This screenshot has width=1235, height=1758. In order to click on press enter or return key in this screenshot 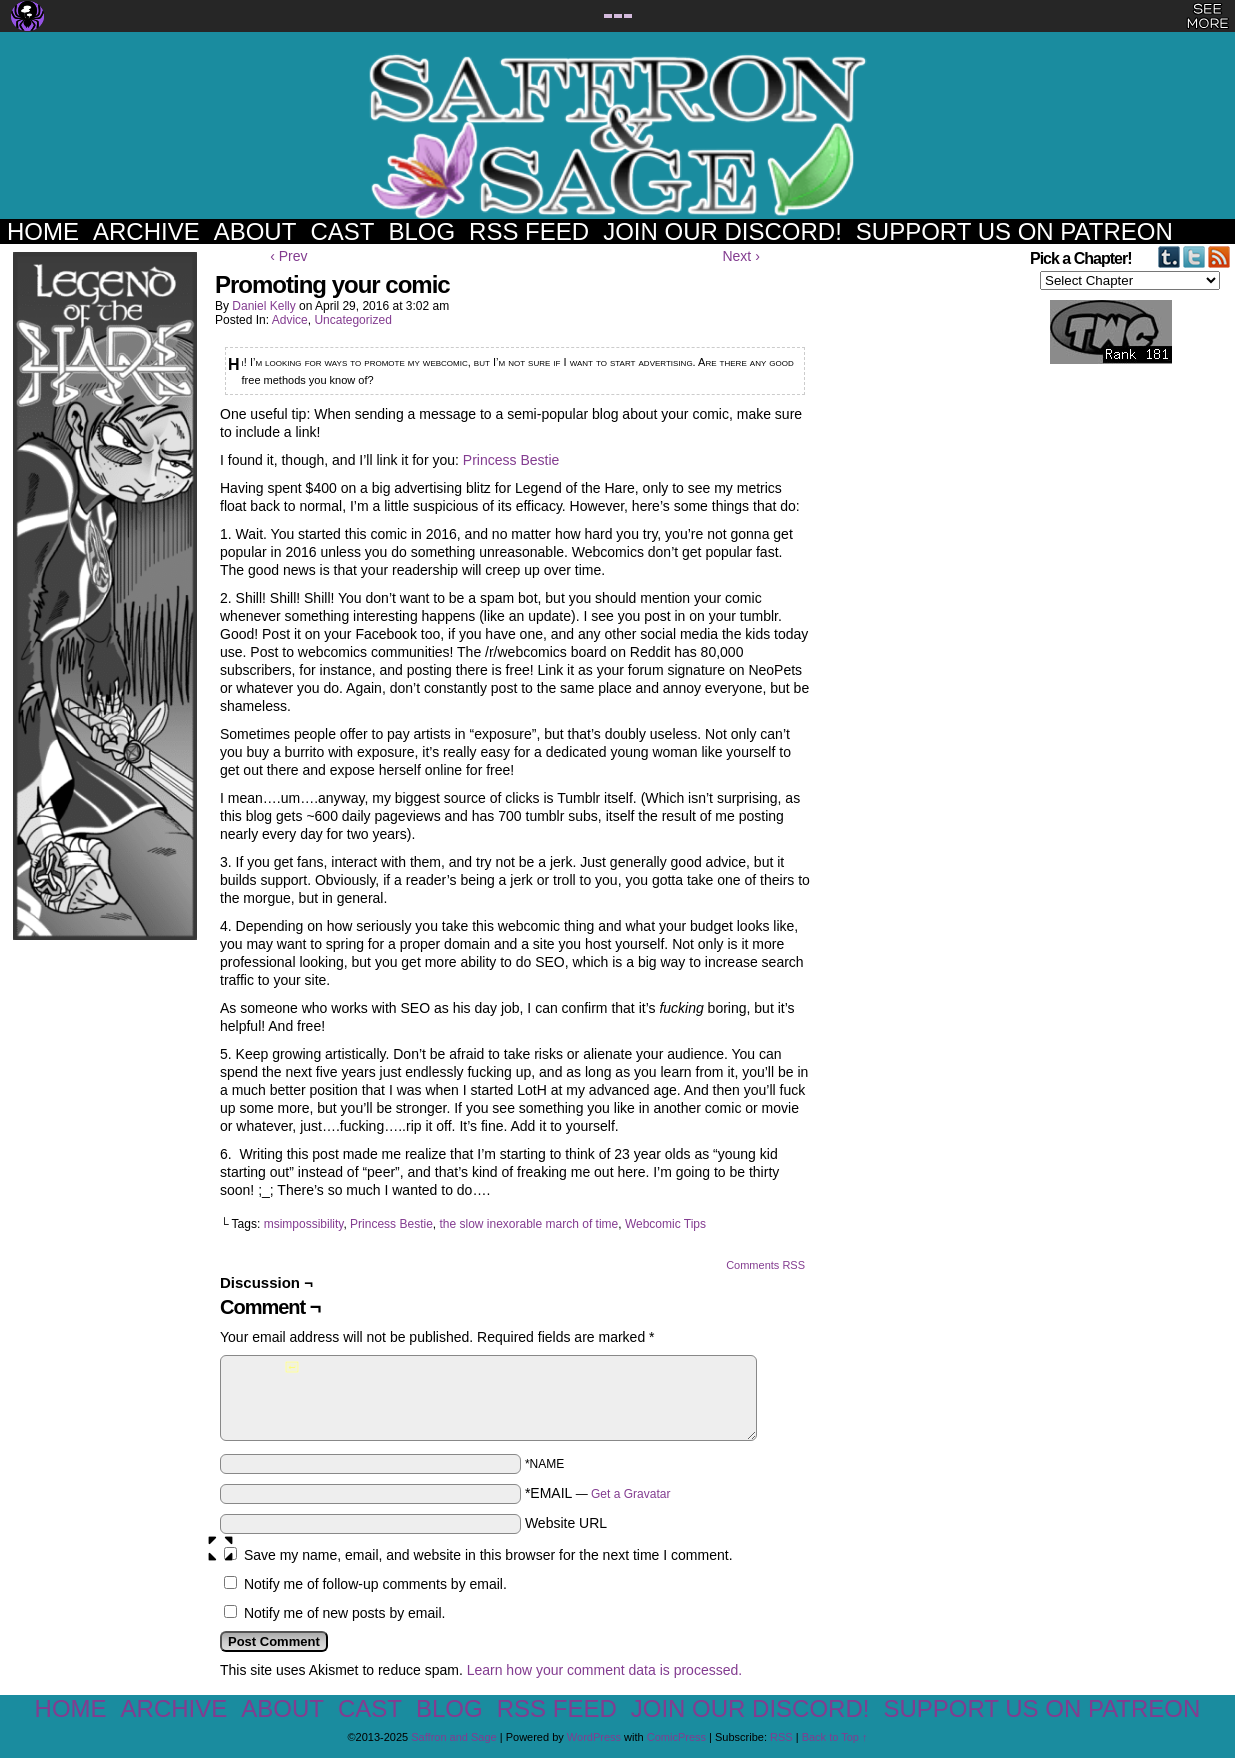, I will do `click(292, 1367)`.